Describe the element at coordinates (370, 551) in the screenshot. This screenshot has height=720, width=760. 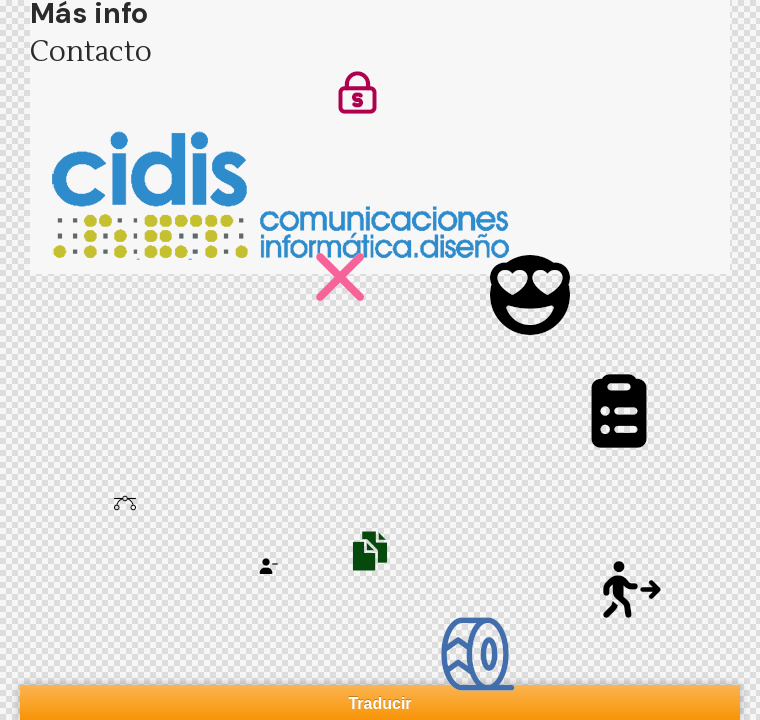
I see `view all documents` at that location.